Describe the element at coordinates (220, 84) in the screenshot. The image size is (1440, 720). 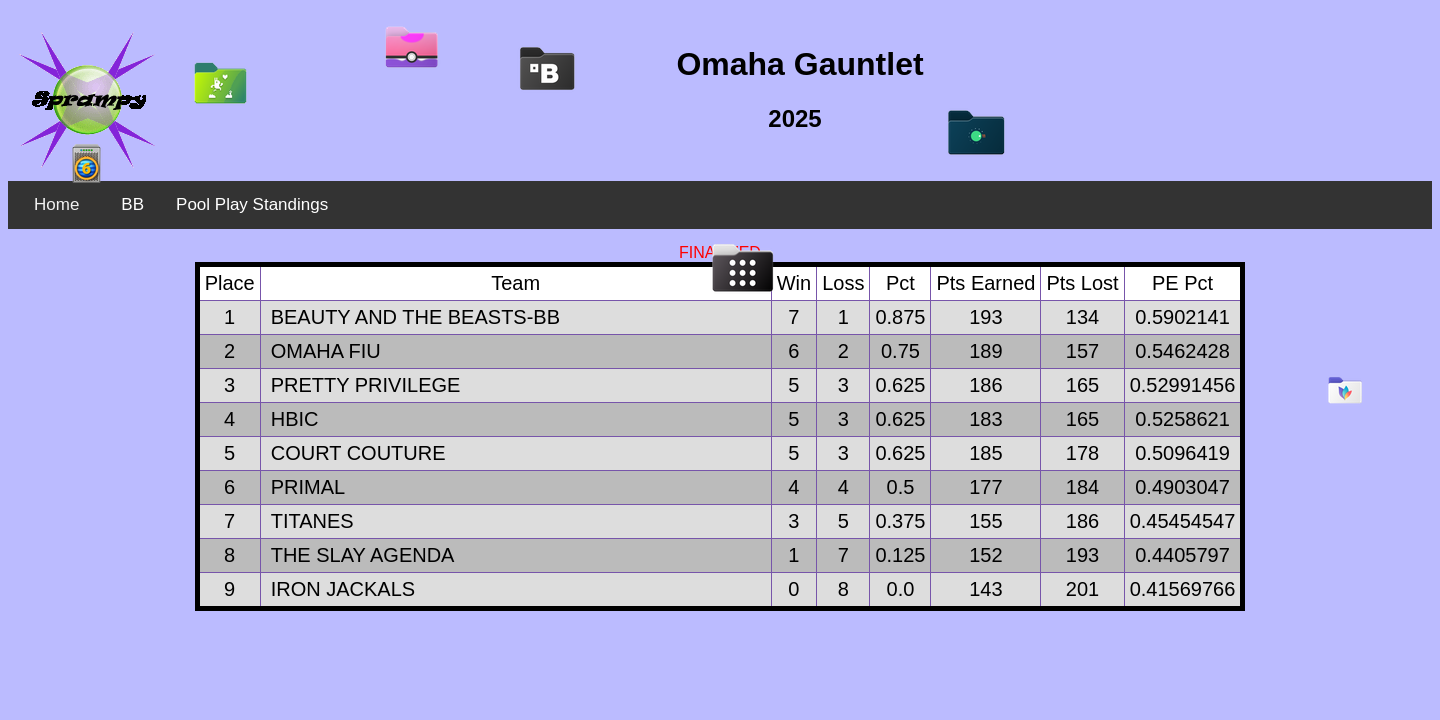
I see `open your gamejolt games folder` at that location.